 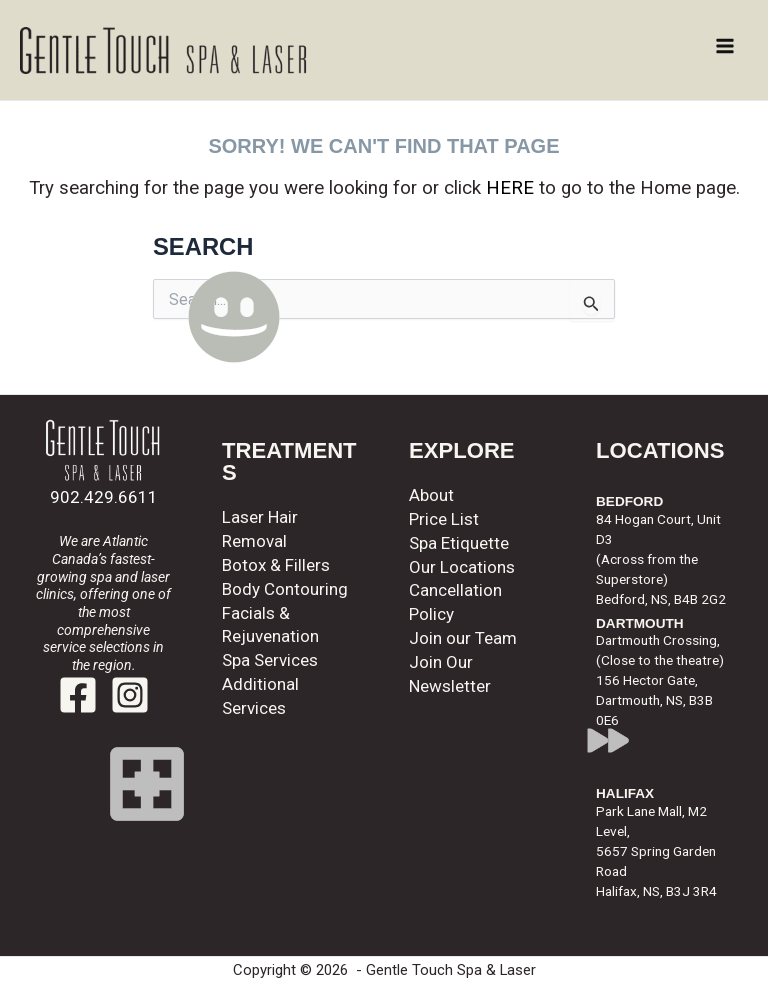 I want to click on fit content to window, so click(x=147, y=784).